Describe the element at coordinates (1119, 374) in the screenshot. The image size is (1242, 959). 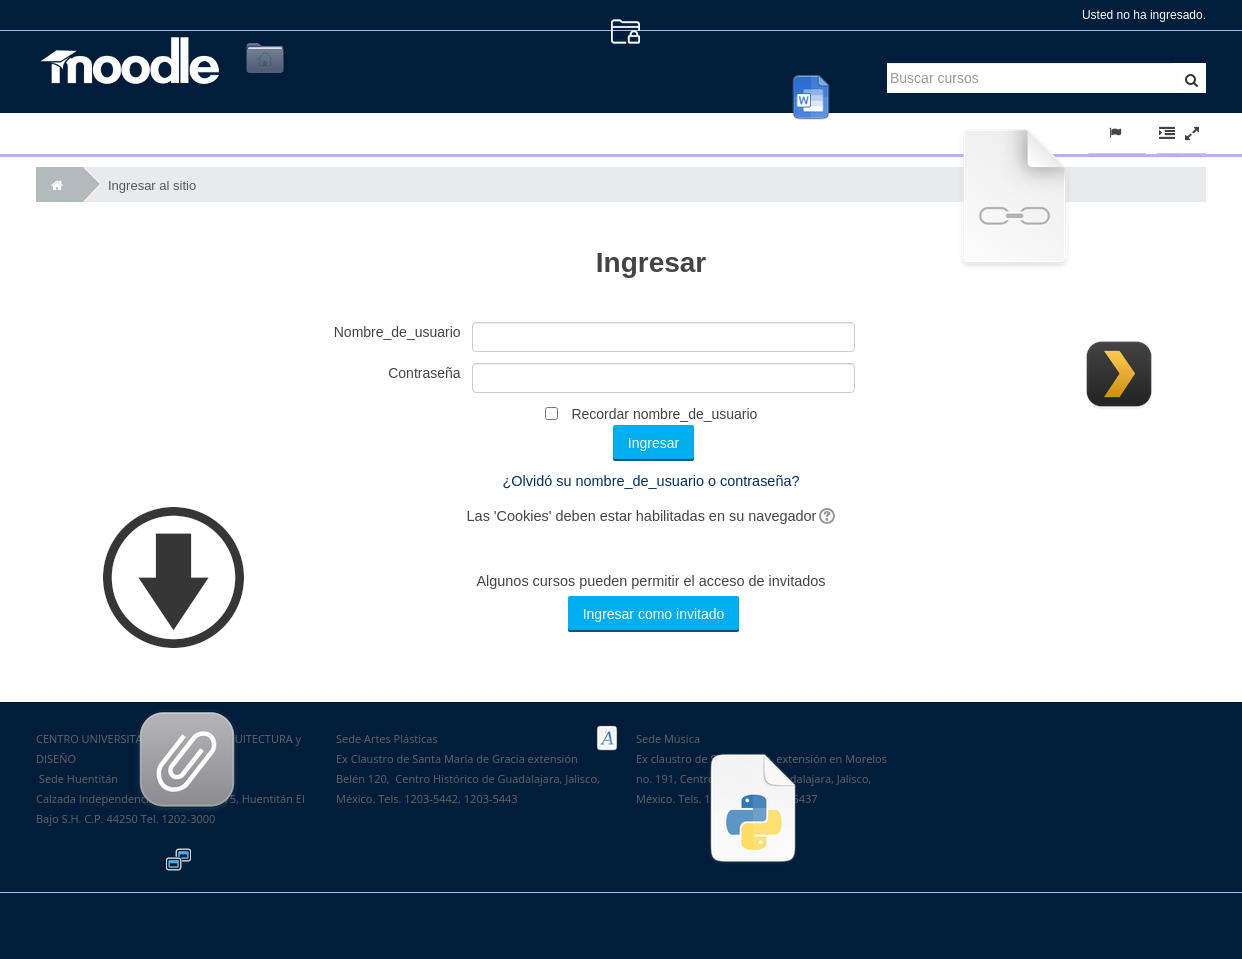
I see `open plex media player` at that location.